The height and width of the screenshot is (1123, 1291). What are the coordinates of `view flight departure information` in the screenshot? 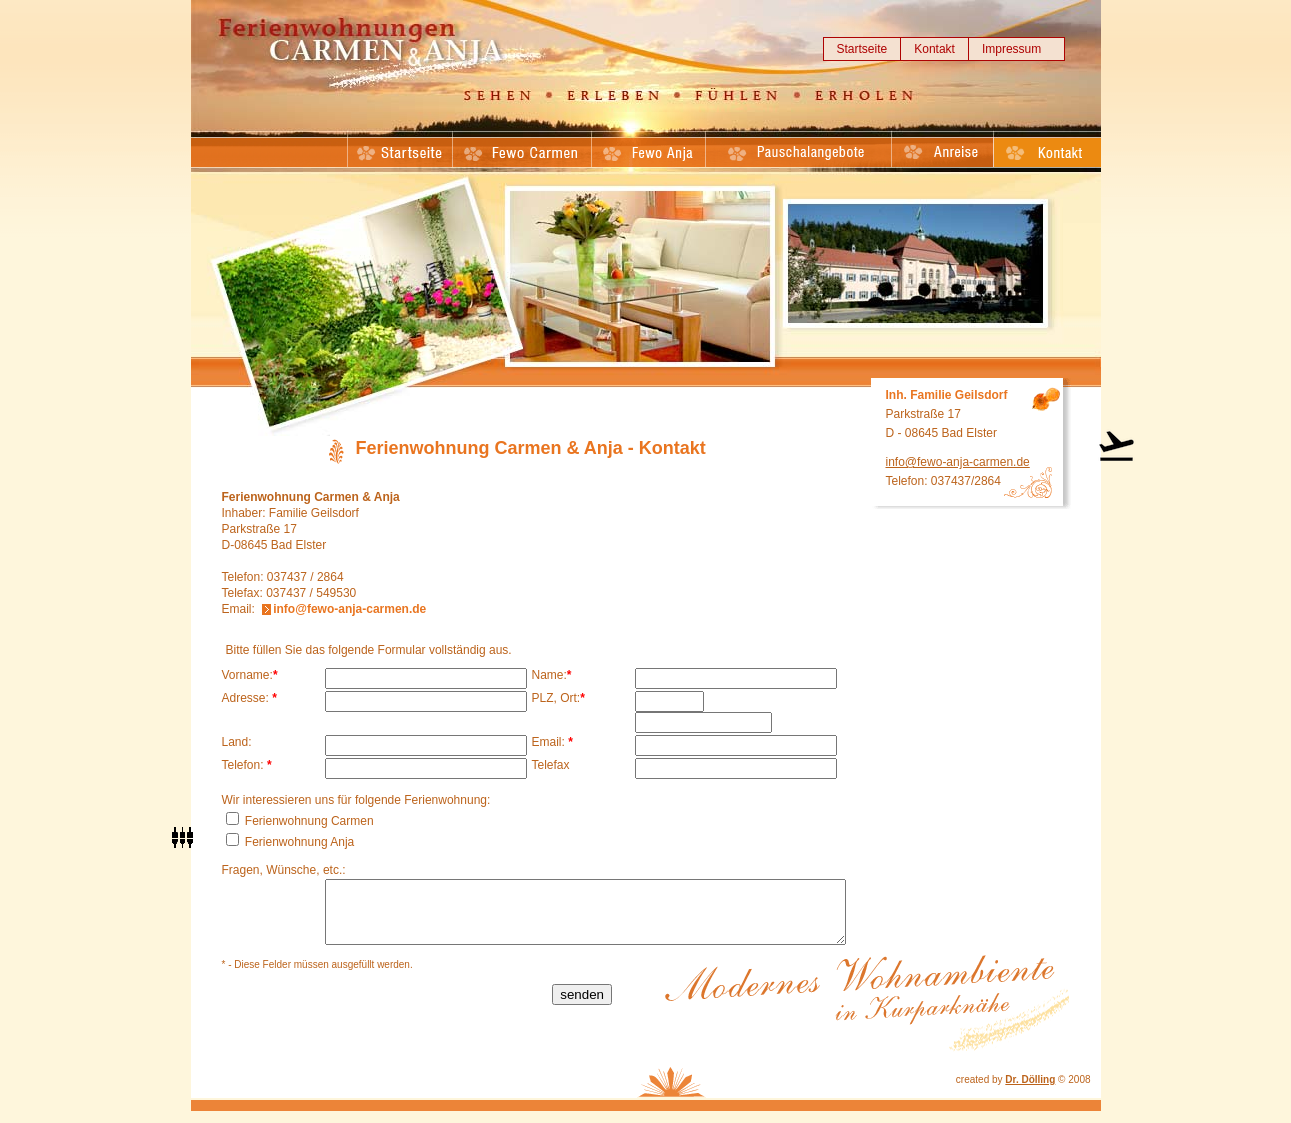 It's located at (1116, 445).